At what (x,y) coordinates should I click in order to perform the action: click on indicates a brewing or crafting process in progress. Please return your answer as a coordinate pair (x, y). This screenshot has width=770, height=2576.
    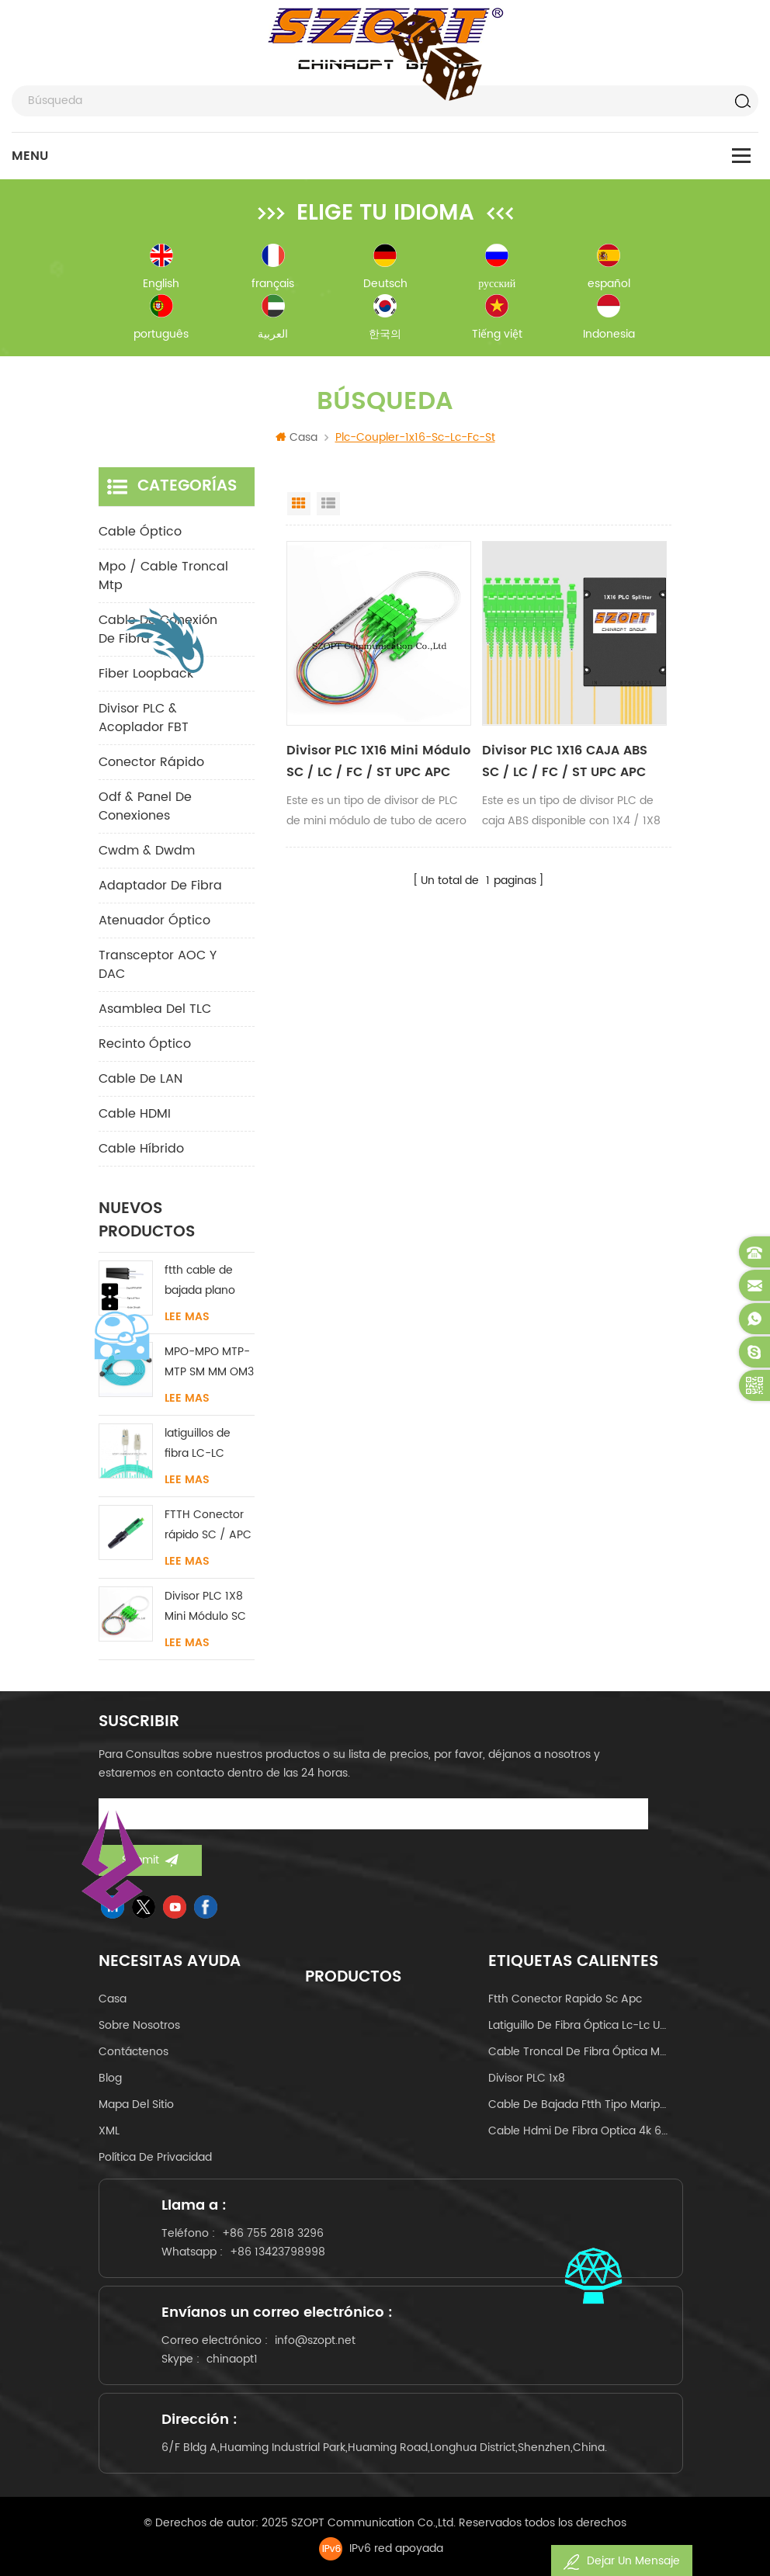
    Looking at the image, I should click on (122, 1332).